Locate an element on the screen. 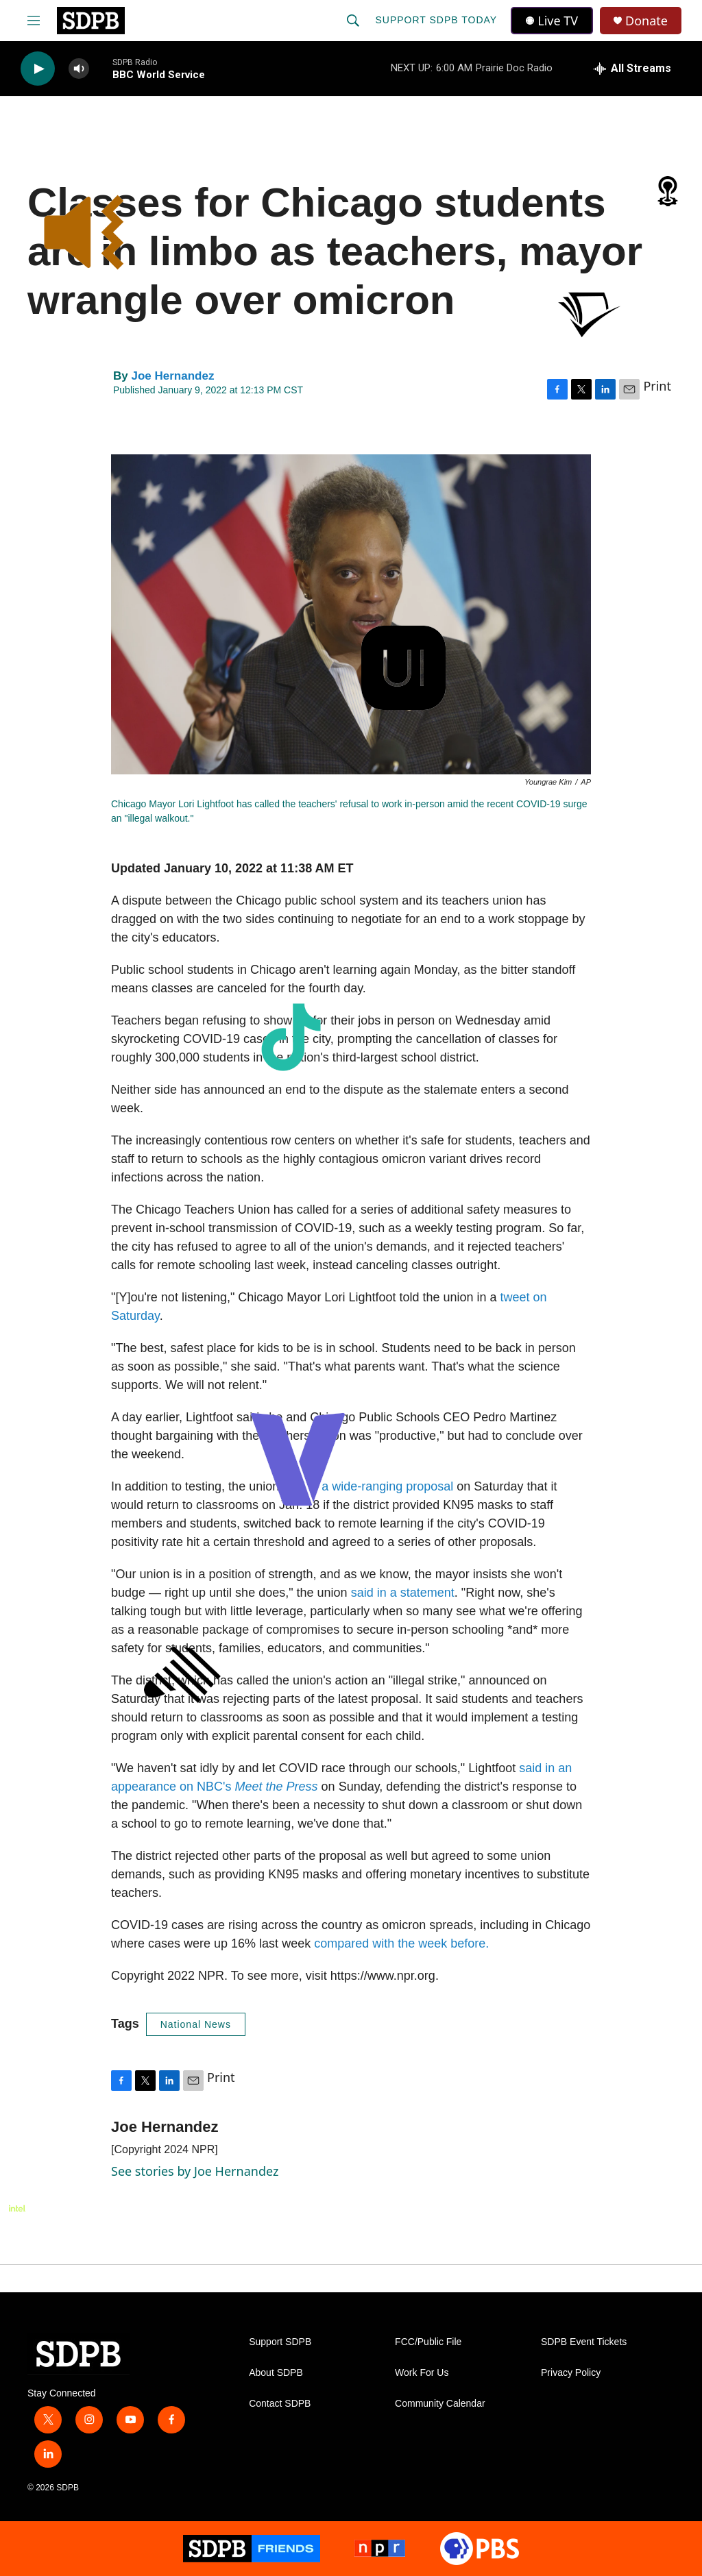  open tiktok app is located at coordinates (291, 1037).